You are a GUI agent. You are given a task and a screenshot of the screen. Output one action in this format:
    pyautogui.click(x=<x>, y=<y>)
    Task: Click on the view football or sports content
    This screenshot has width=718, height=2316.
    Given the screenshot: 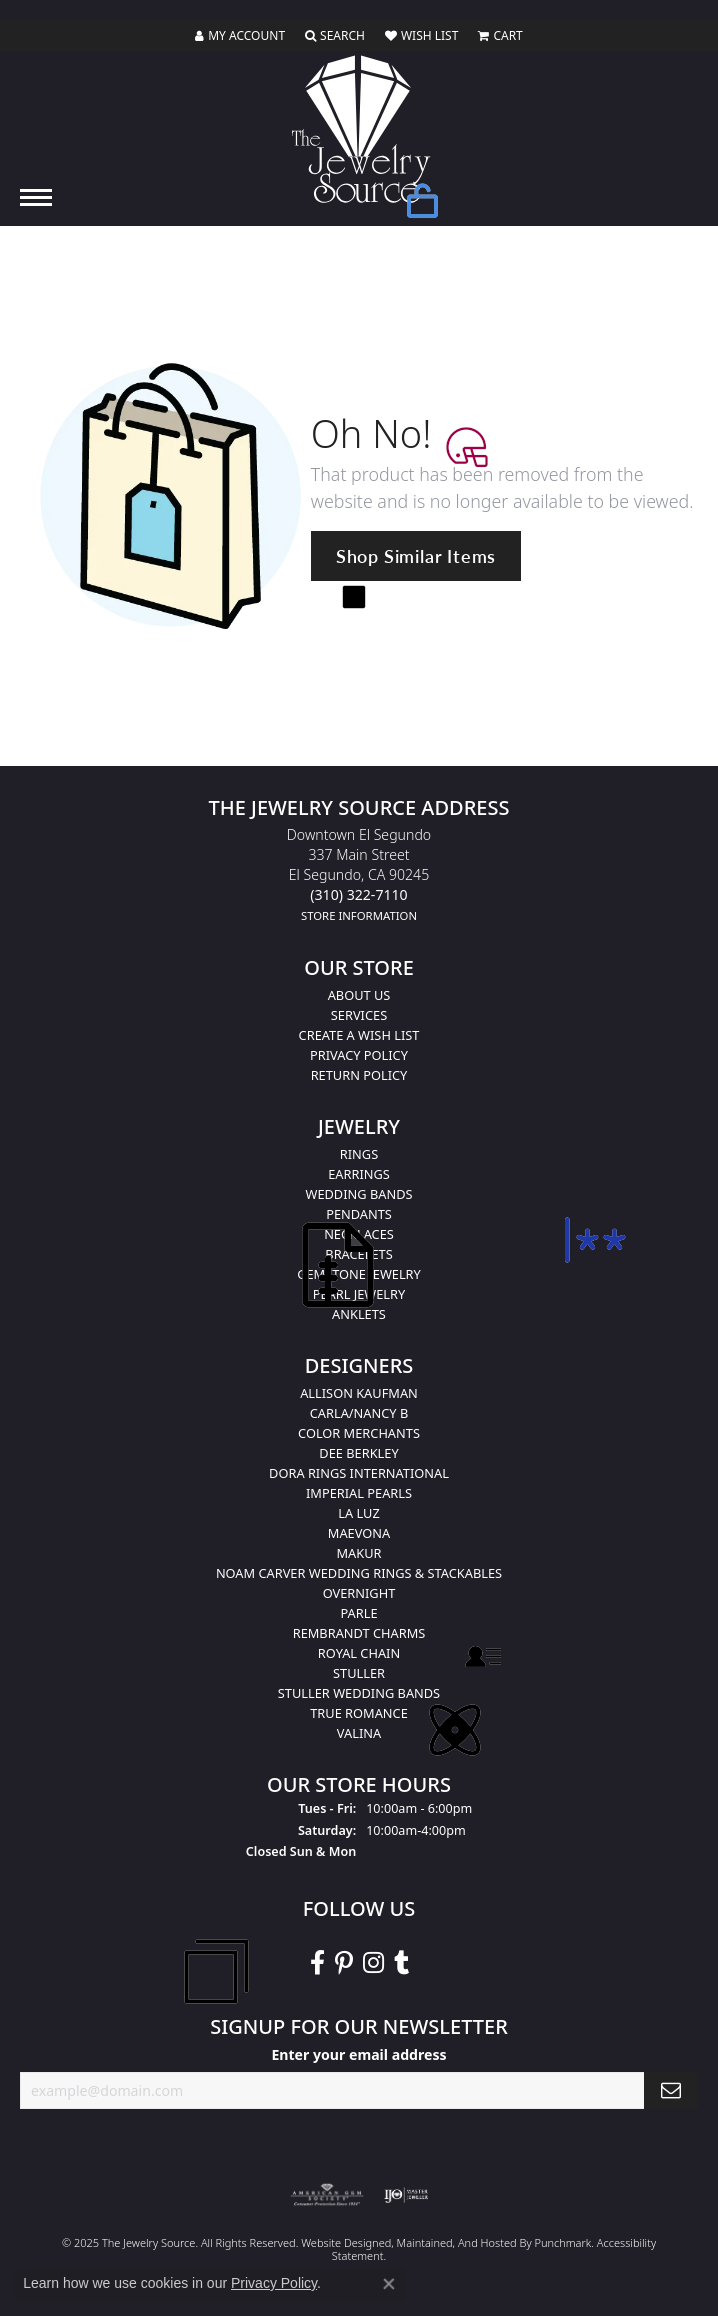 What is the action you would take?
    pyautogui.click(x=467, y=448)
    